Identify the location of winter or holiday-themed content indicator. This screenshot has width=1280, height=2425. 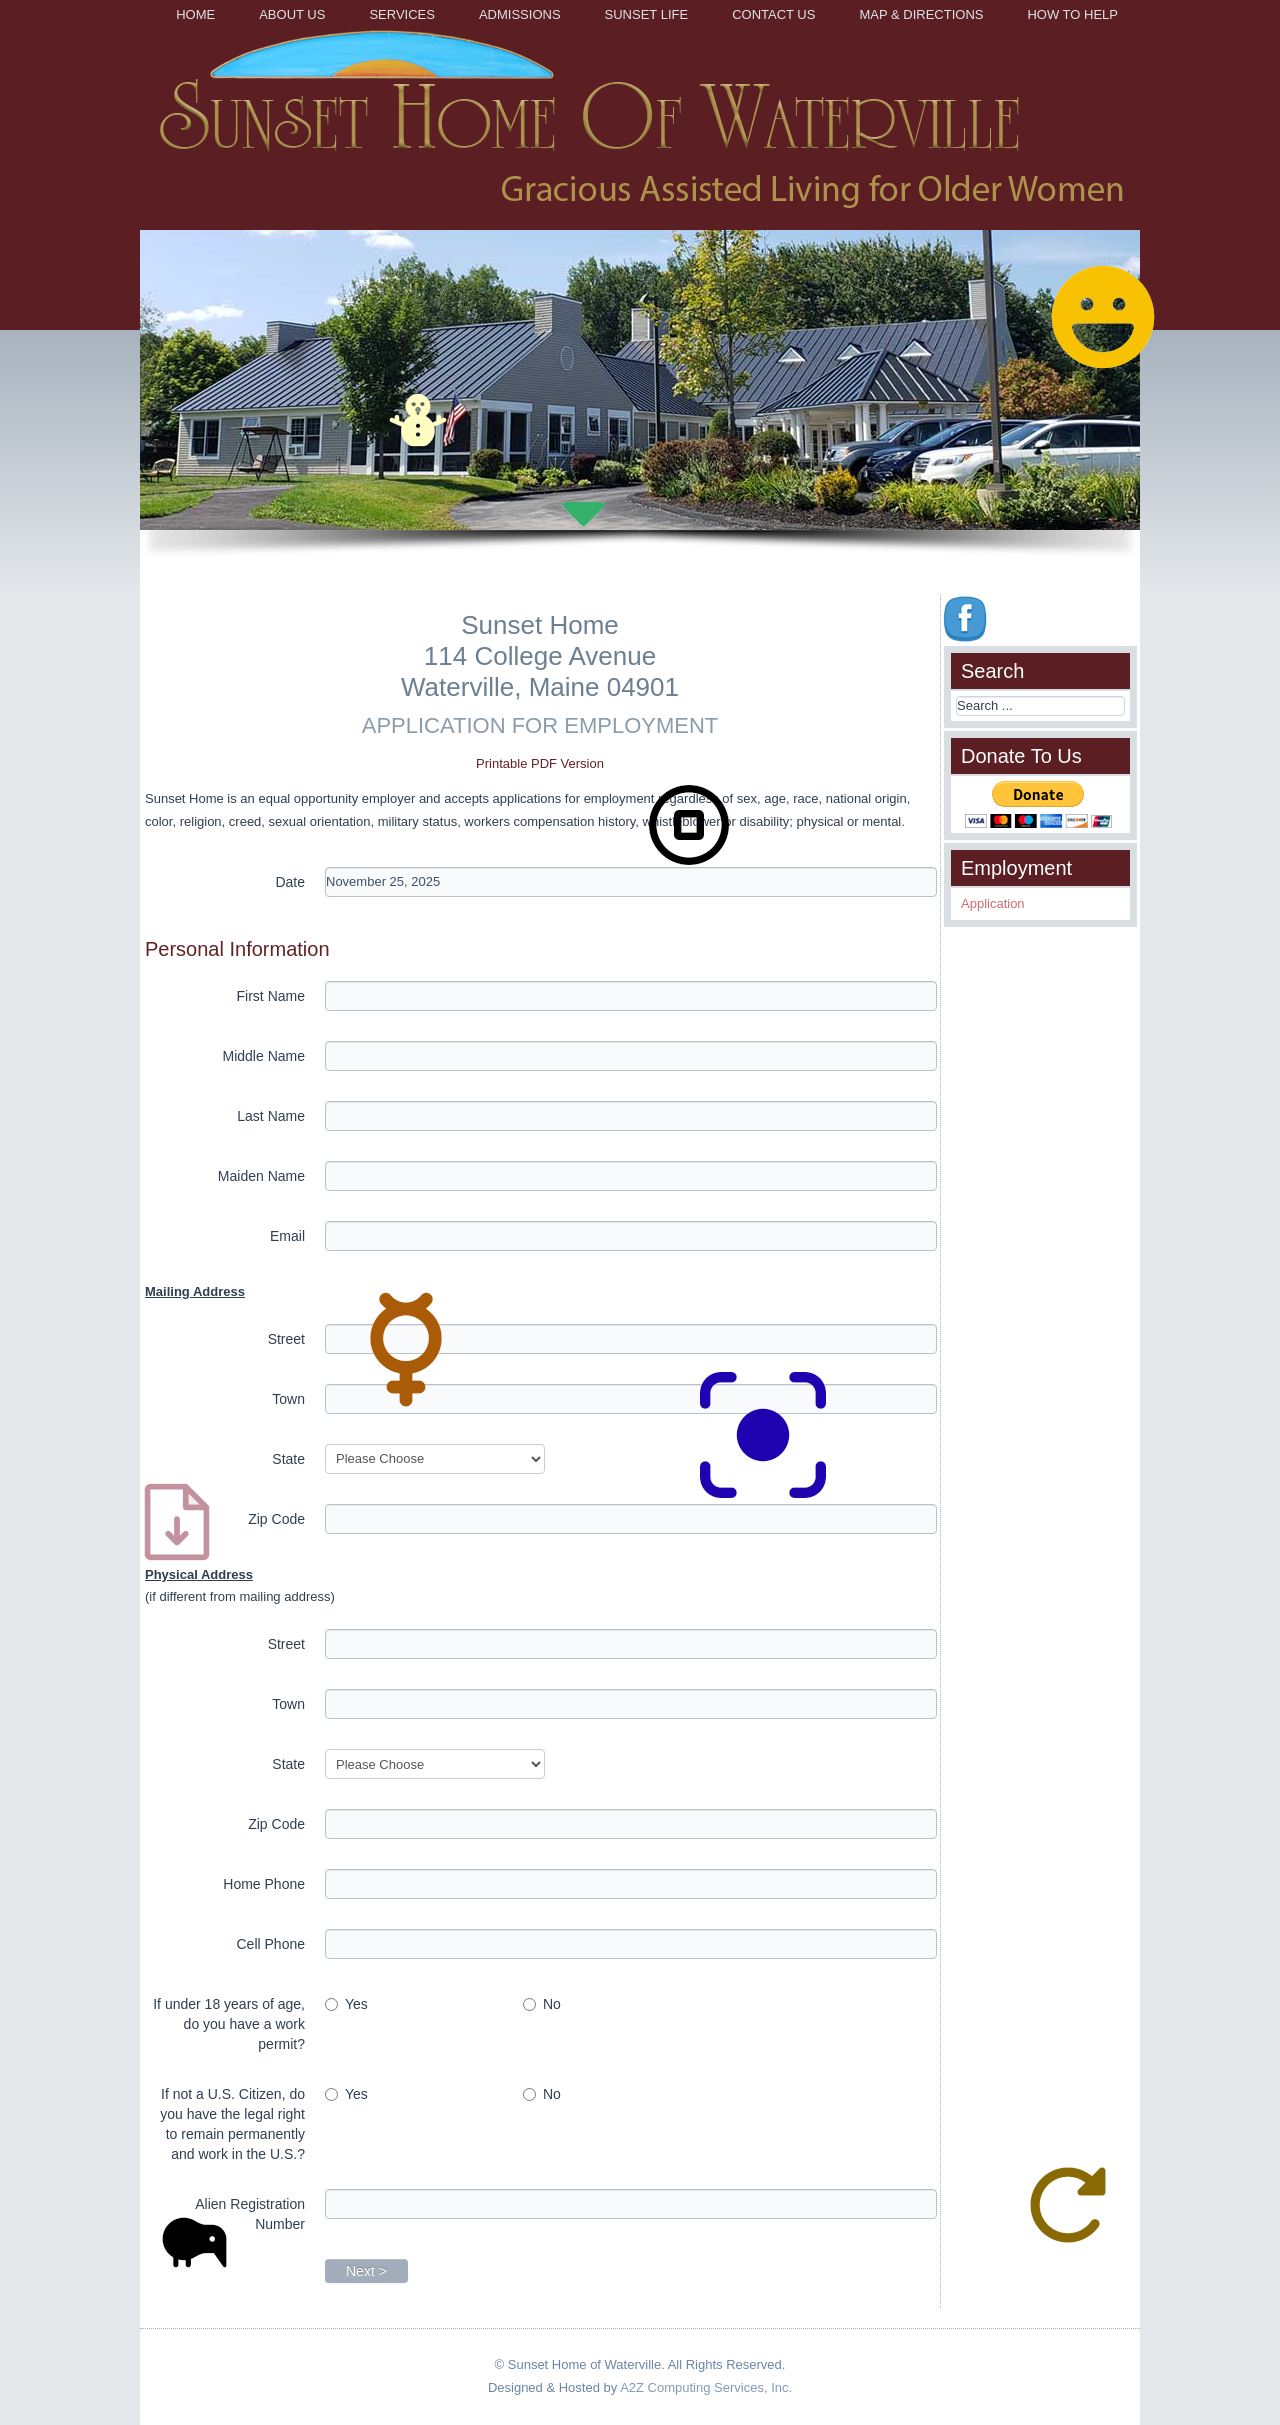
(418, 420).